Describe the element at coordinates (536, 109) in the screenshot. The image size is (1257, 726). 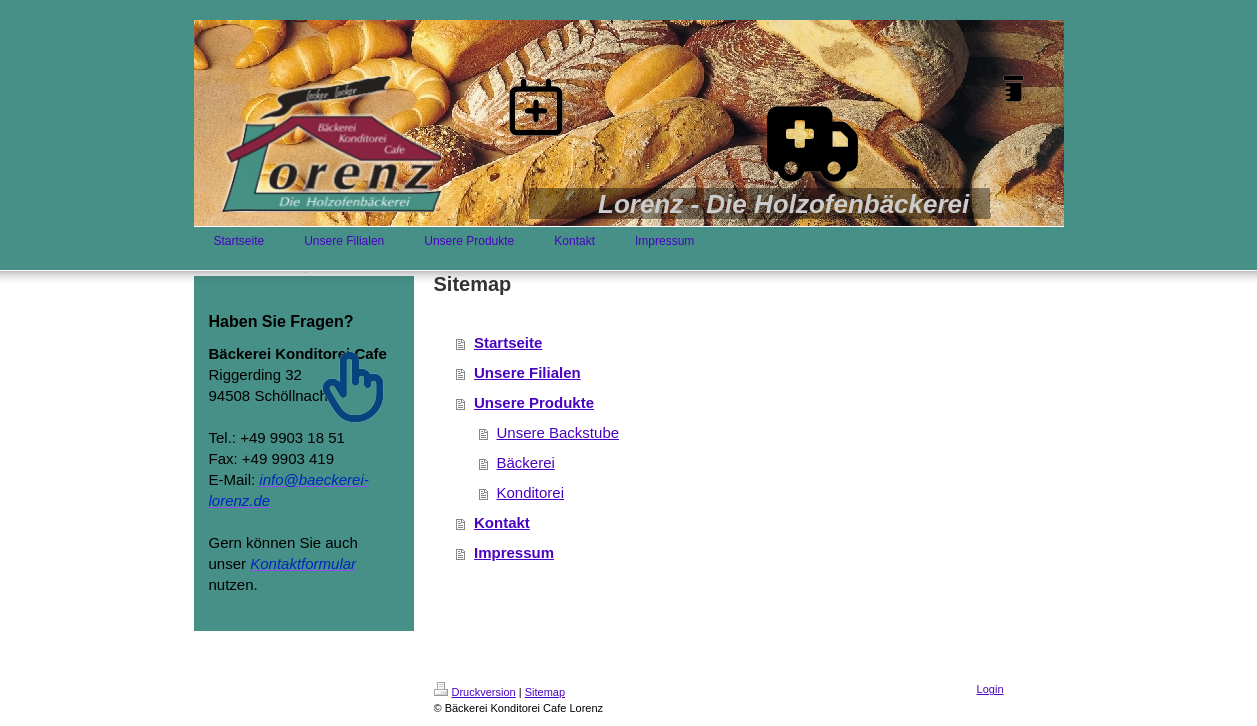
I see `add a new calendar event` at that location.